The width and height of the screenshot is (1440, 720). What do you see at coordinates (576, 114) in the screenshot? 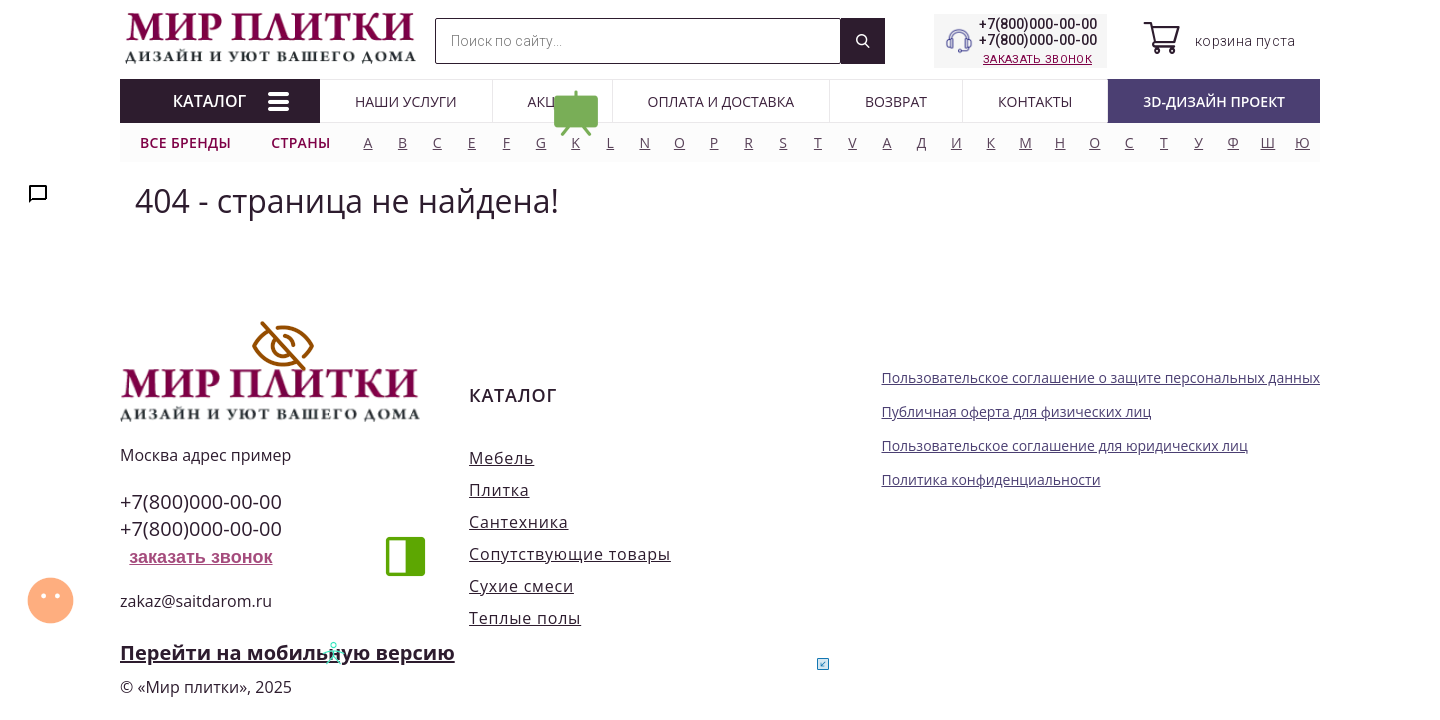
I see `start or view a presentation` at bounding box center [576, 114].